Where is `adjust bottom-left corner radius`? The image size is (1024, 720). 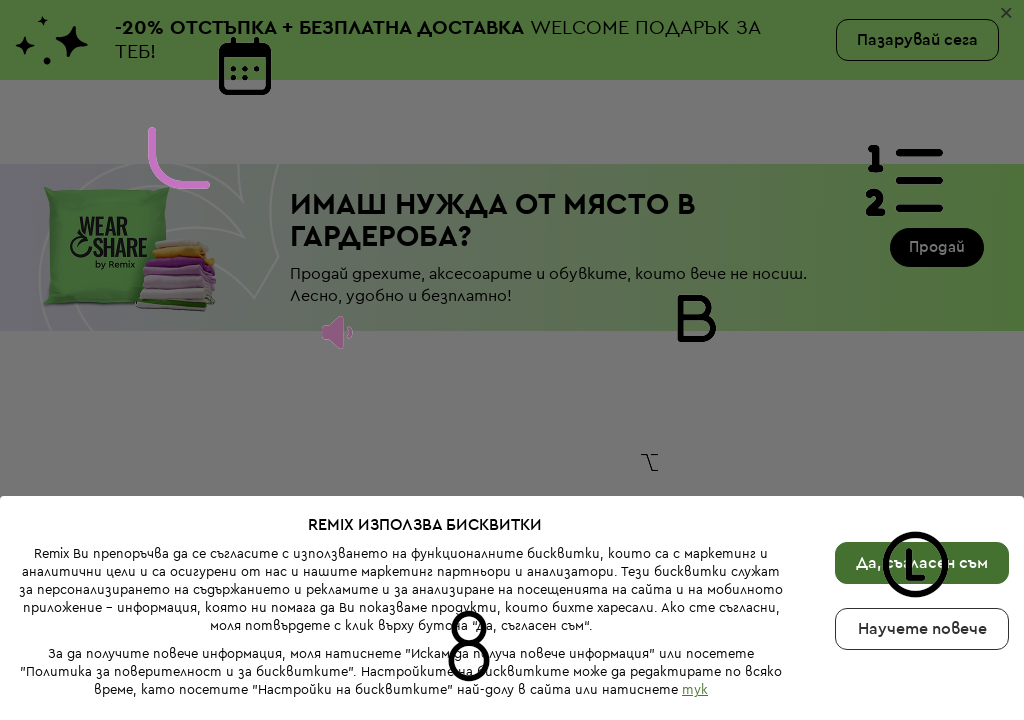 adjust bottom-left corner radius is located at coordinates (179, 158).